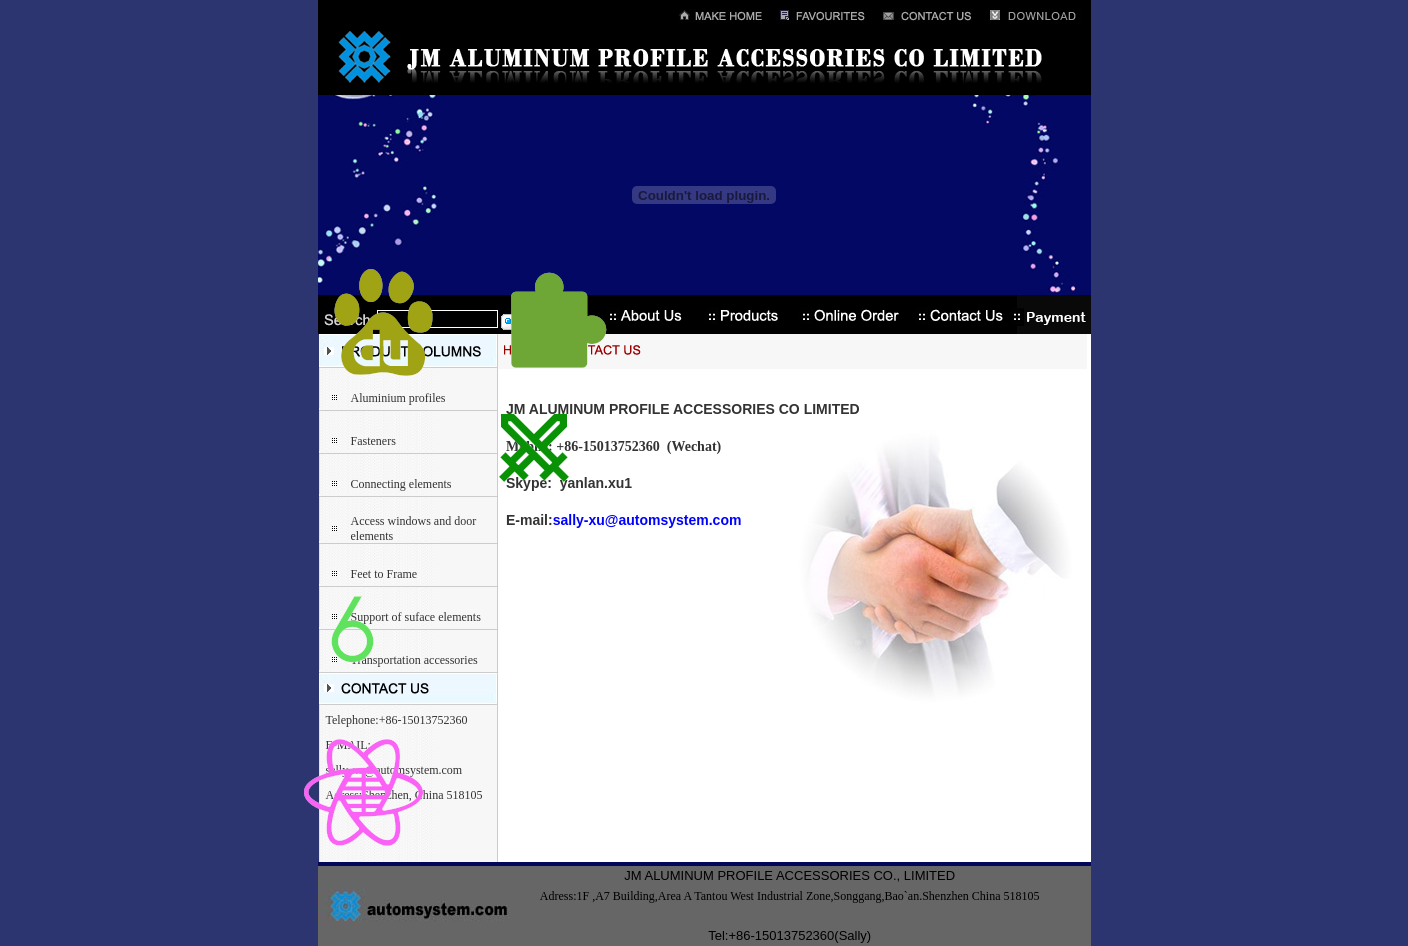 The width and height of the screenshot is (1408, 946). I want to click on access plugins or extensions, so click(554, 325).